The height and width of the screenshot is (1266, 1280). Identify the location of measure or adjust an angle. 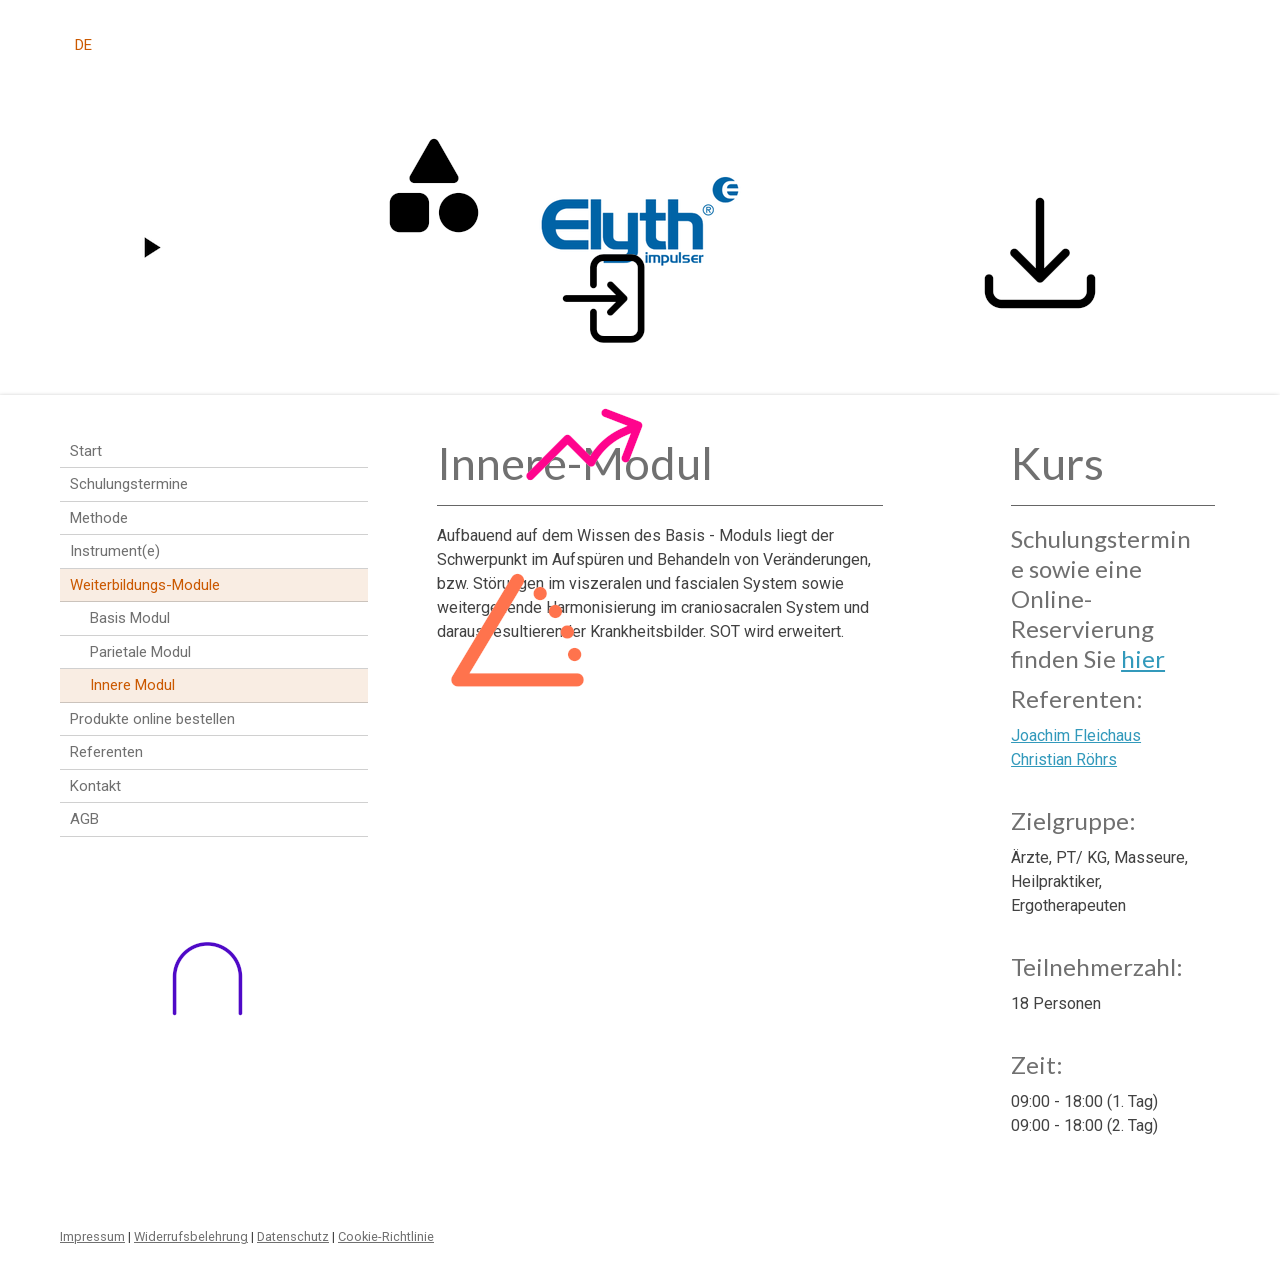
(517, 633).